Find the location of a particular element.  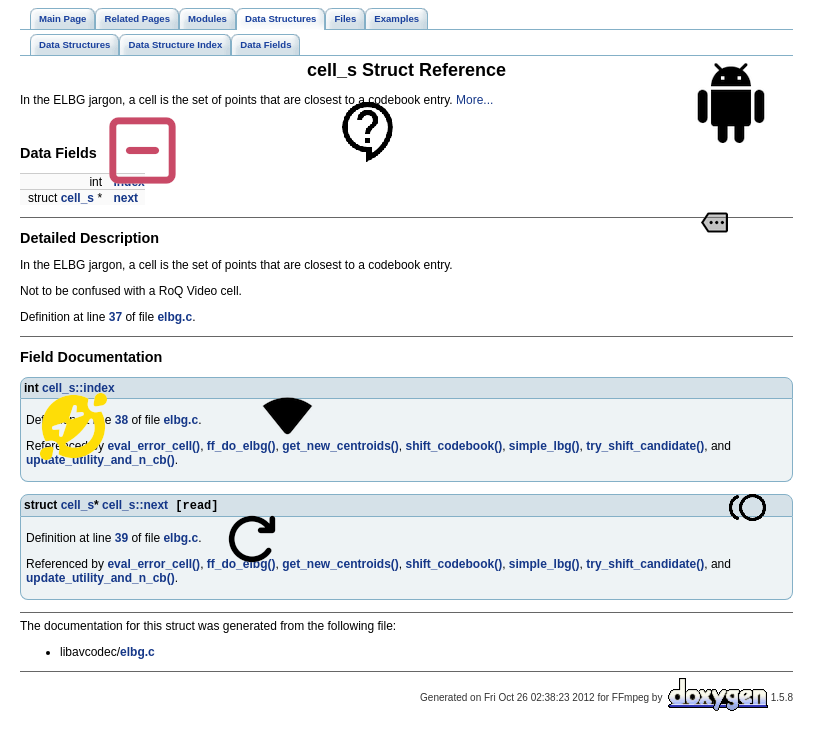

collapse or minimize a section is located at coordinates (142, 150).